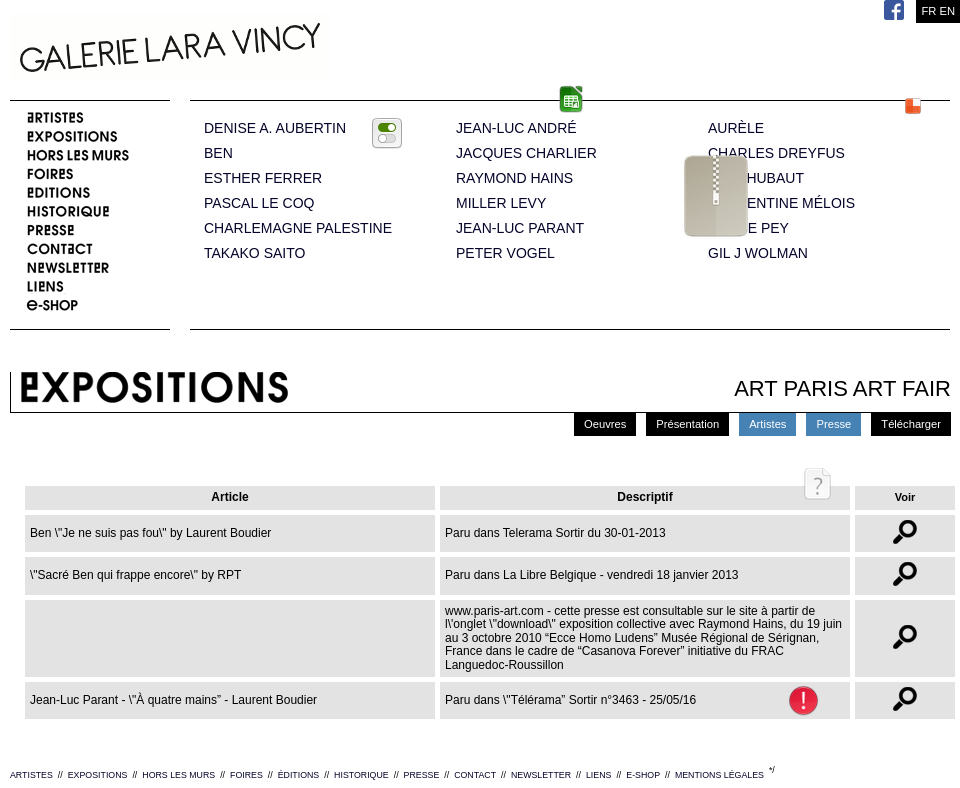  What do you see at coordinates (387, 133) in the screenshot?
I see `open system tweaks or settings customization` at bounding box center [387, 133].